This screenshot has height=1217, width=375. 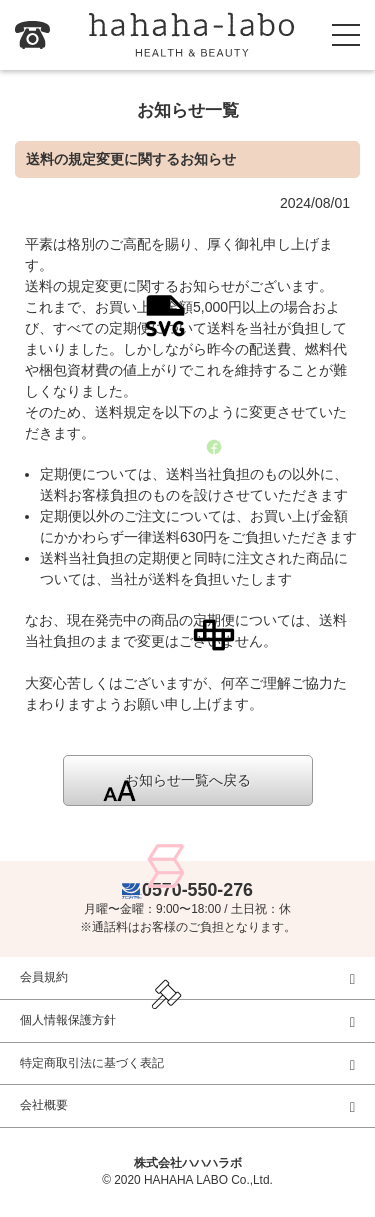 What do you see at coordinates (214, 634) in the screenshot?
I see `view 3d model unfolded net` at bounding box center [214, 634].